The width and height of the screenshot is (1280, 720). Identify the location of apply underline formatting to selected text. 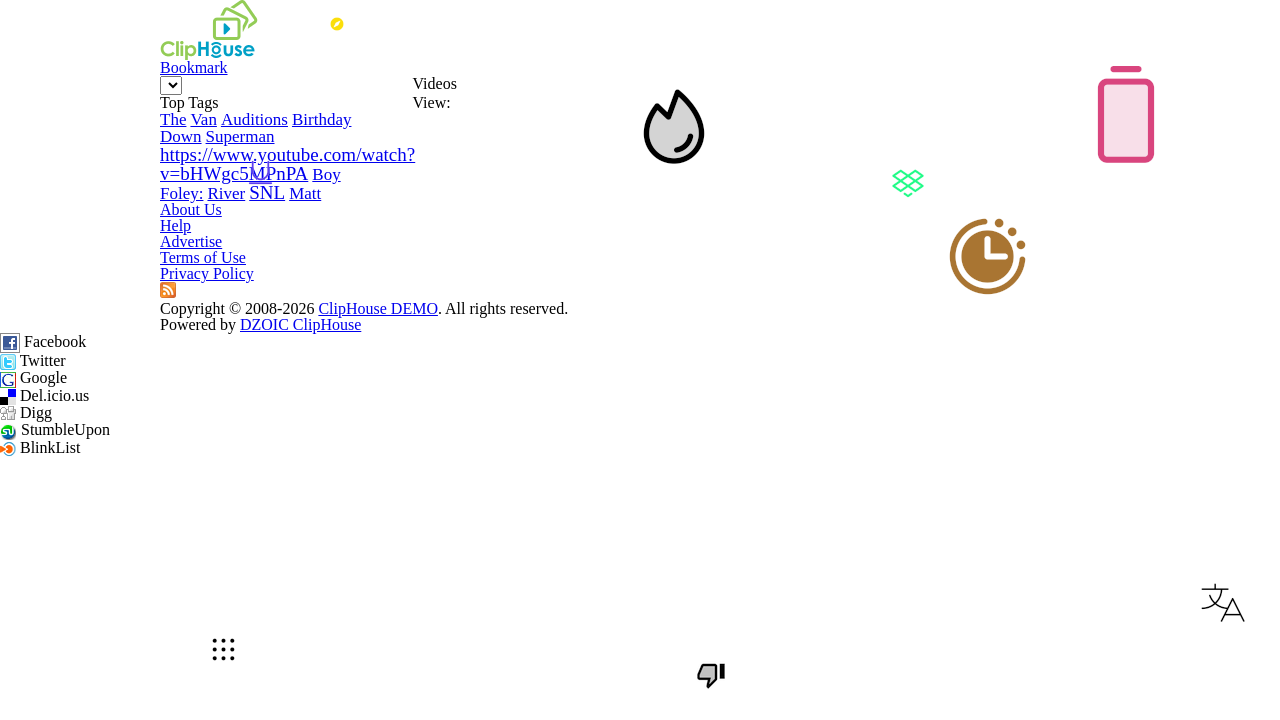
(260, 172).